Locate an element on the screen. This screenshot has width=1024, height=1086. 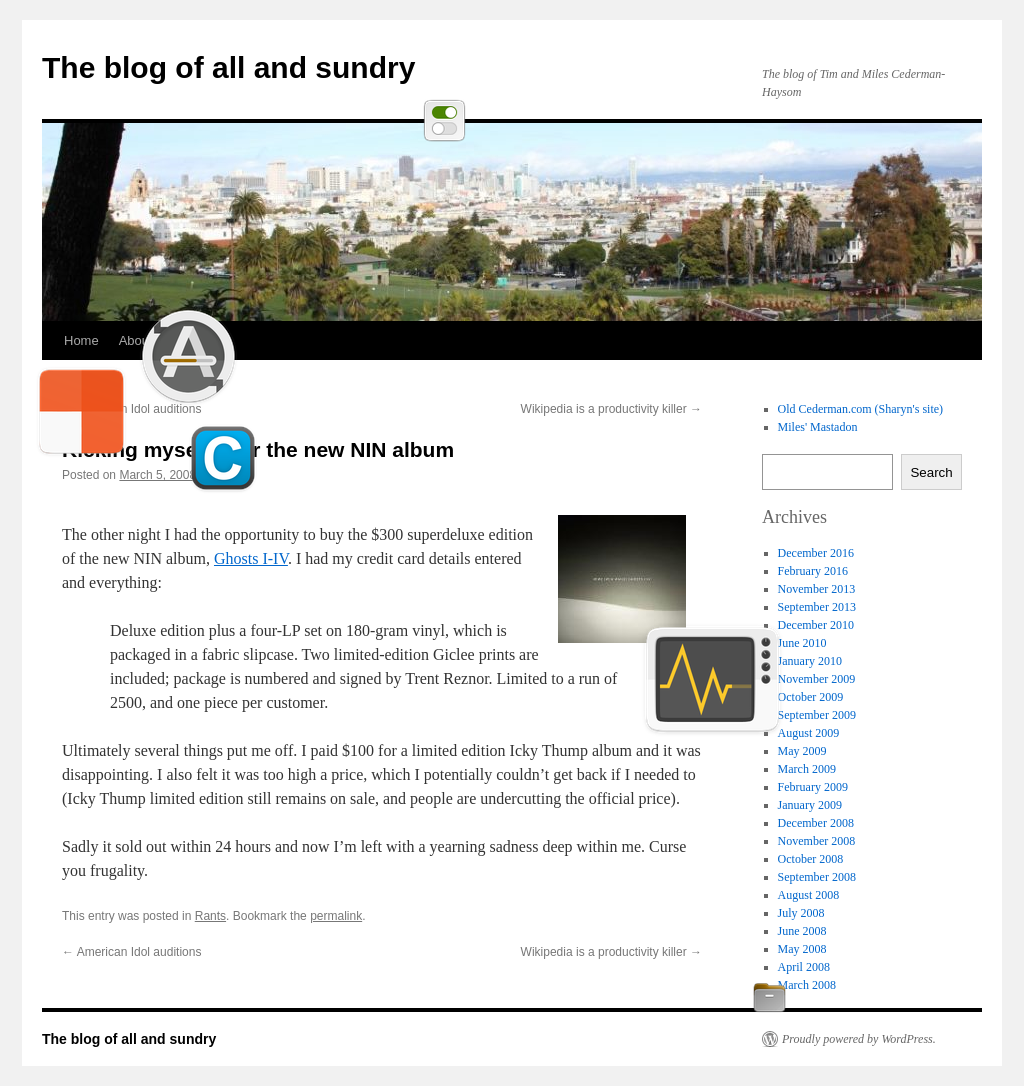
open system monitor application is located at coordinates (712, 679).